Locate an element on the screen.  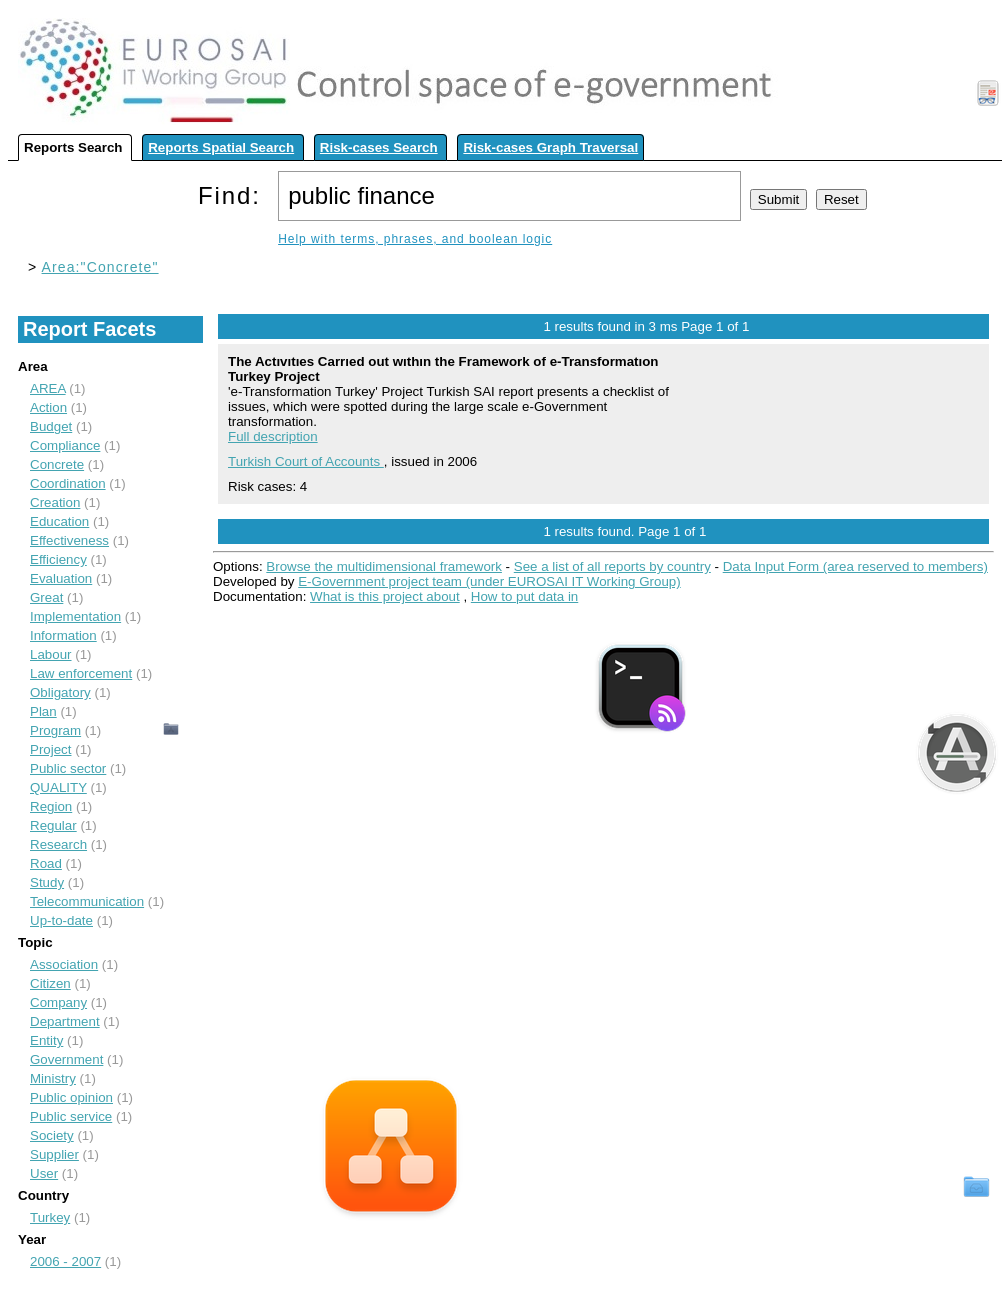
check for available system updates is located at coordinates (957, 753).